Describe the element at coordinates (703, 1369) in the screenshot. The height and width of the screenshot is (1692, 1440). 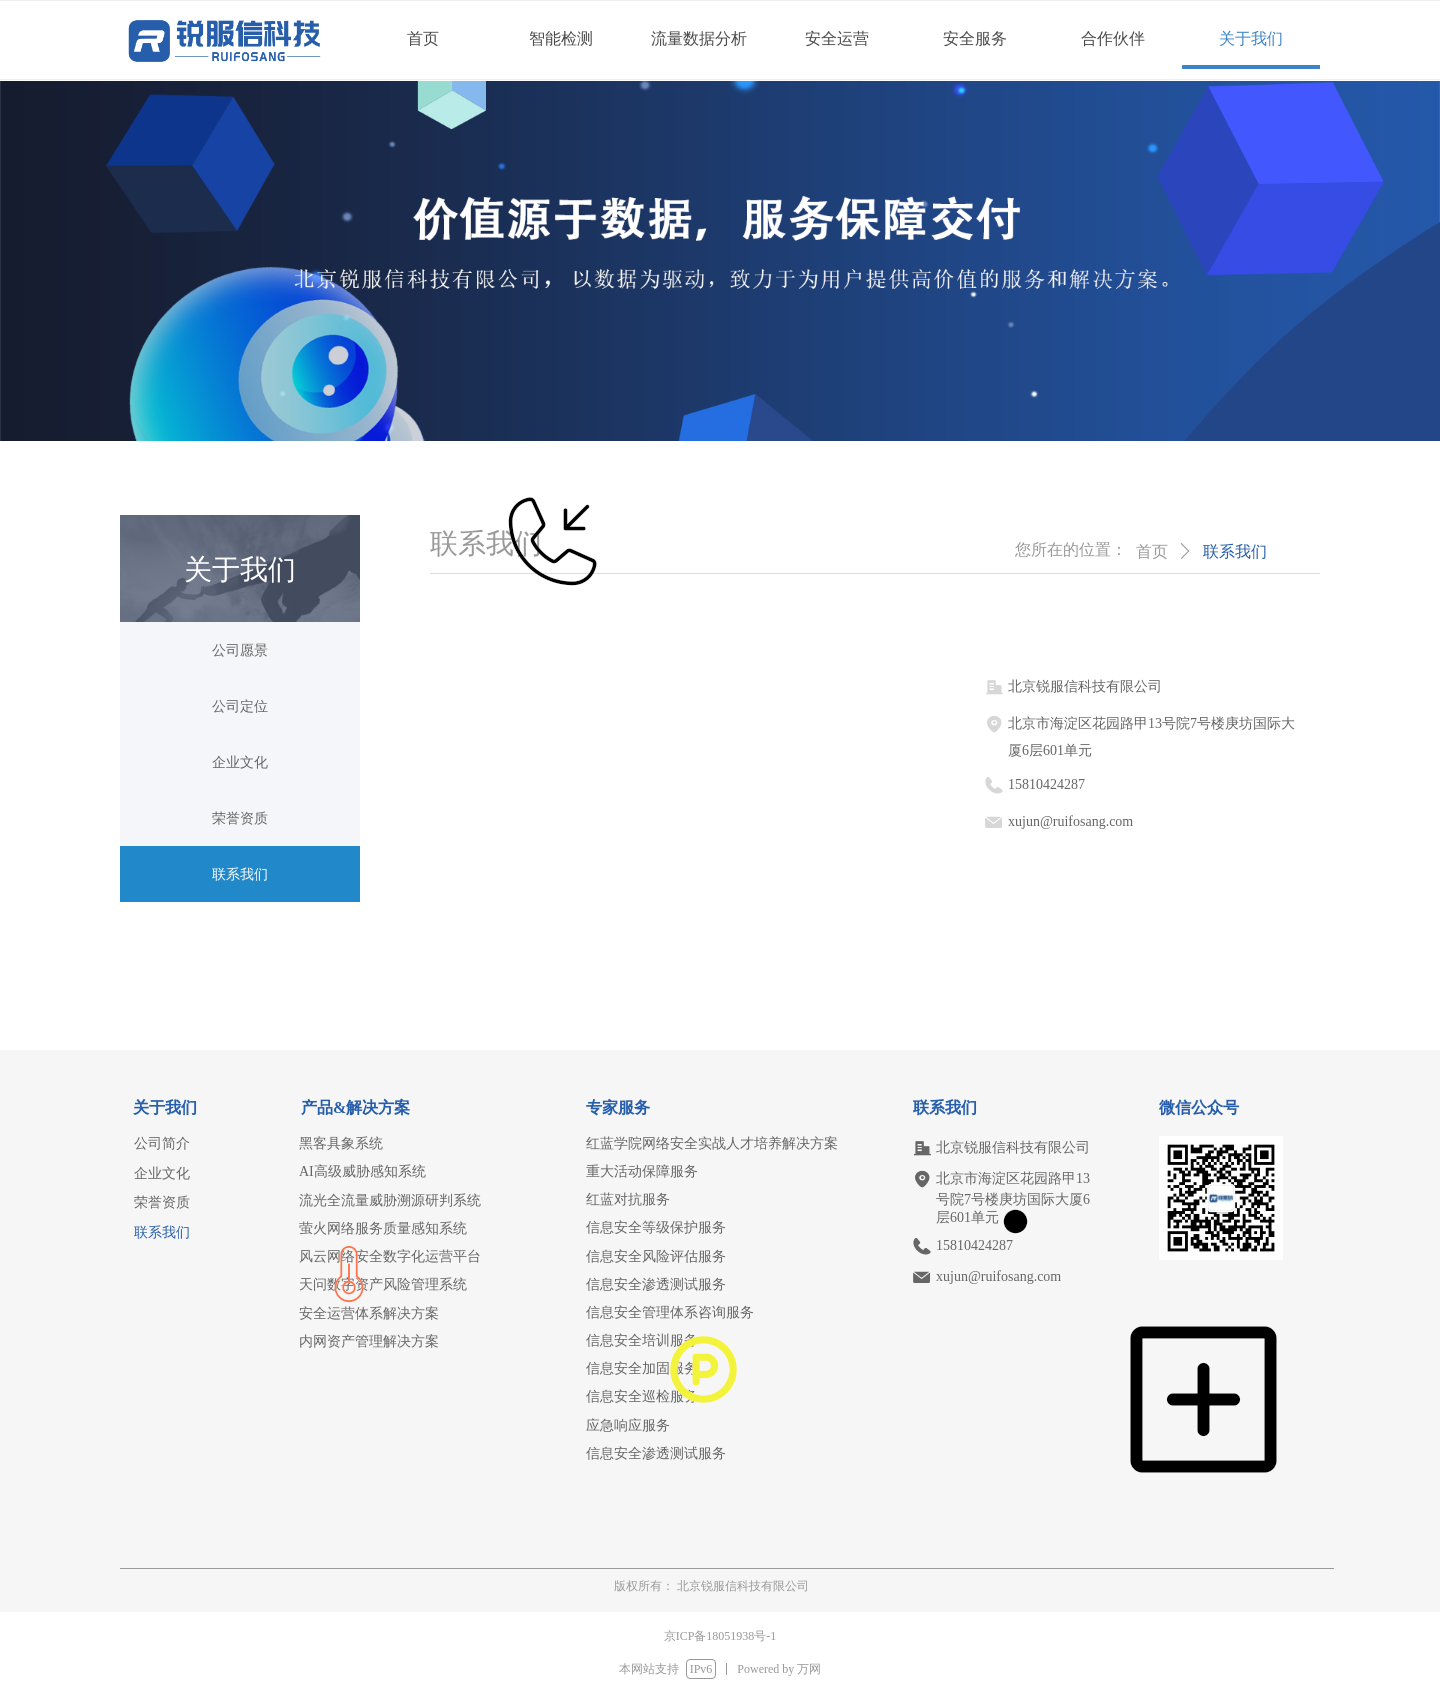
I see `indicates parking availability or location` at that location.